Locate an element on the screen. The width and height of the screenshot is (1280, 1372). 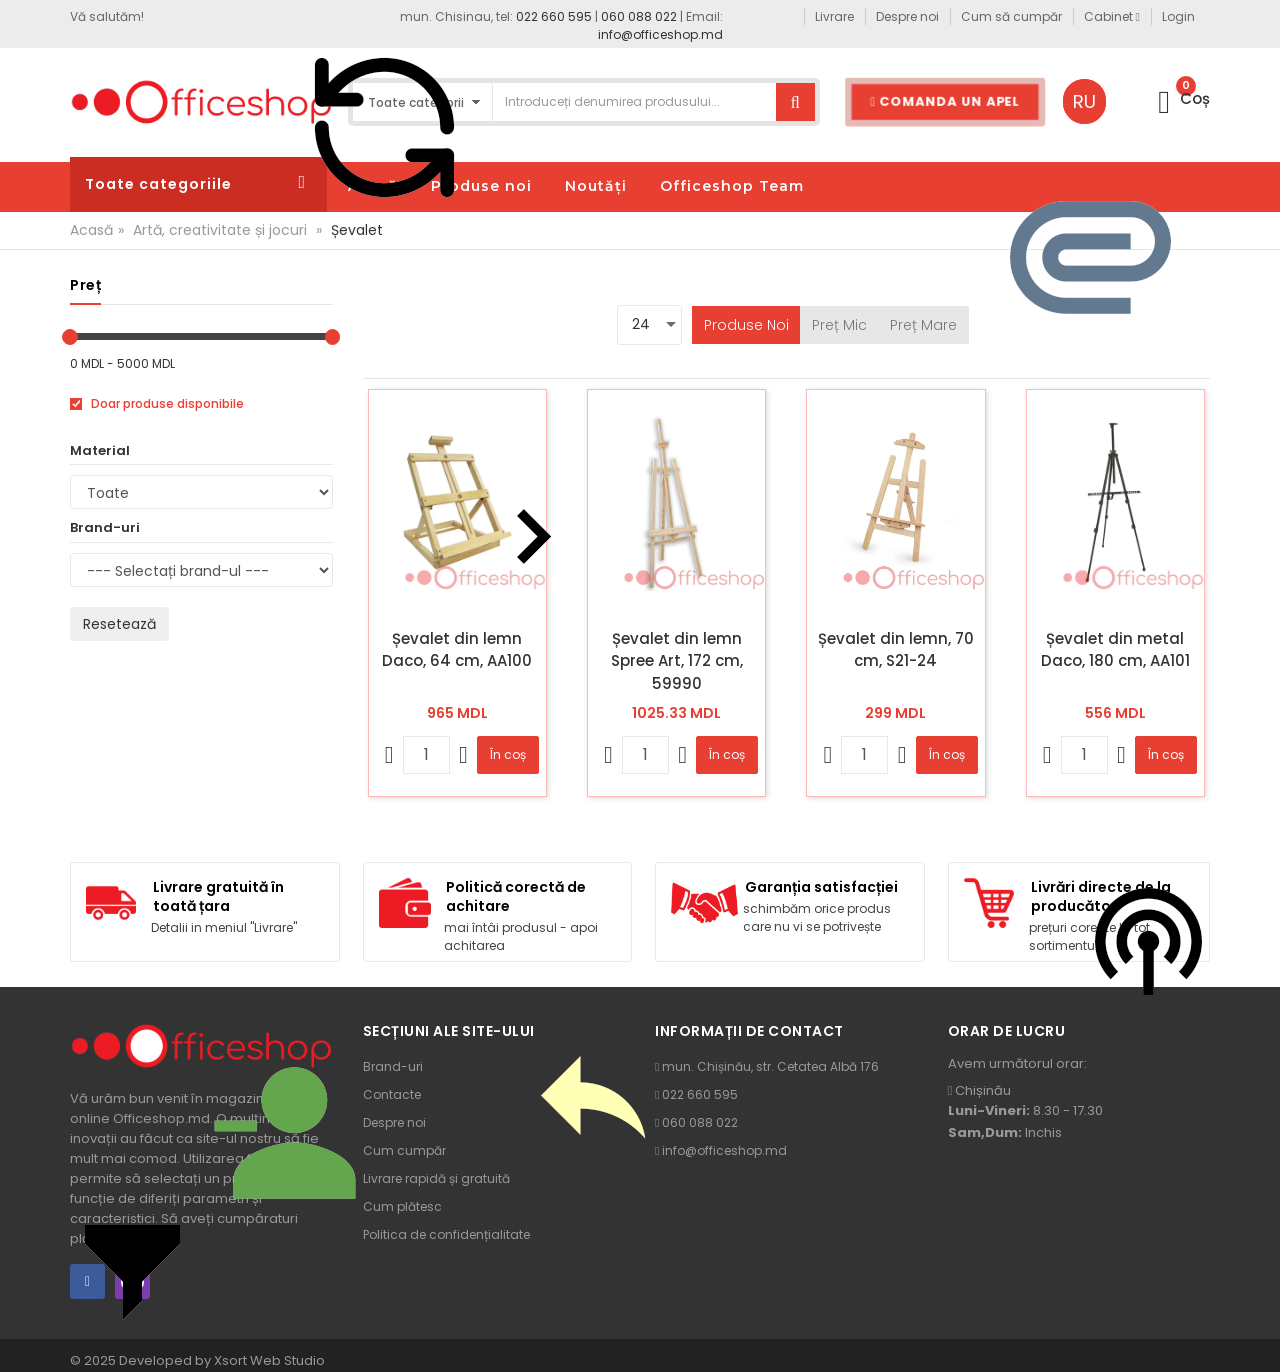
navigate to the next item or screen is located at coordinates (533, 536).